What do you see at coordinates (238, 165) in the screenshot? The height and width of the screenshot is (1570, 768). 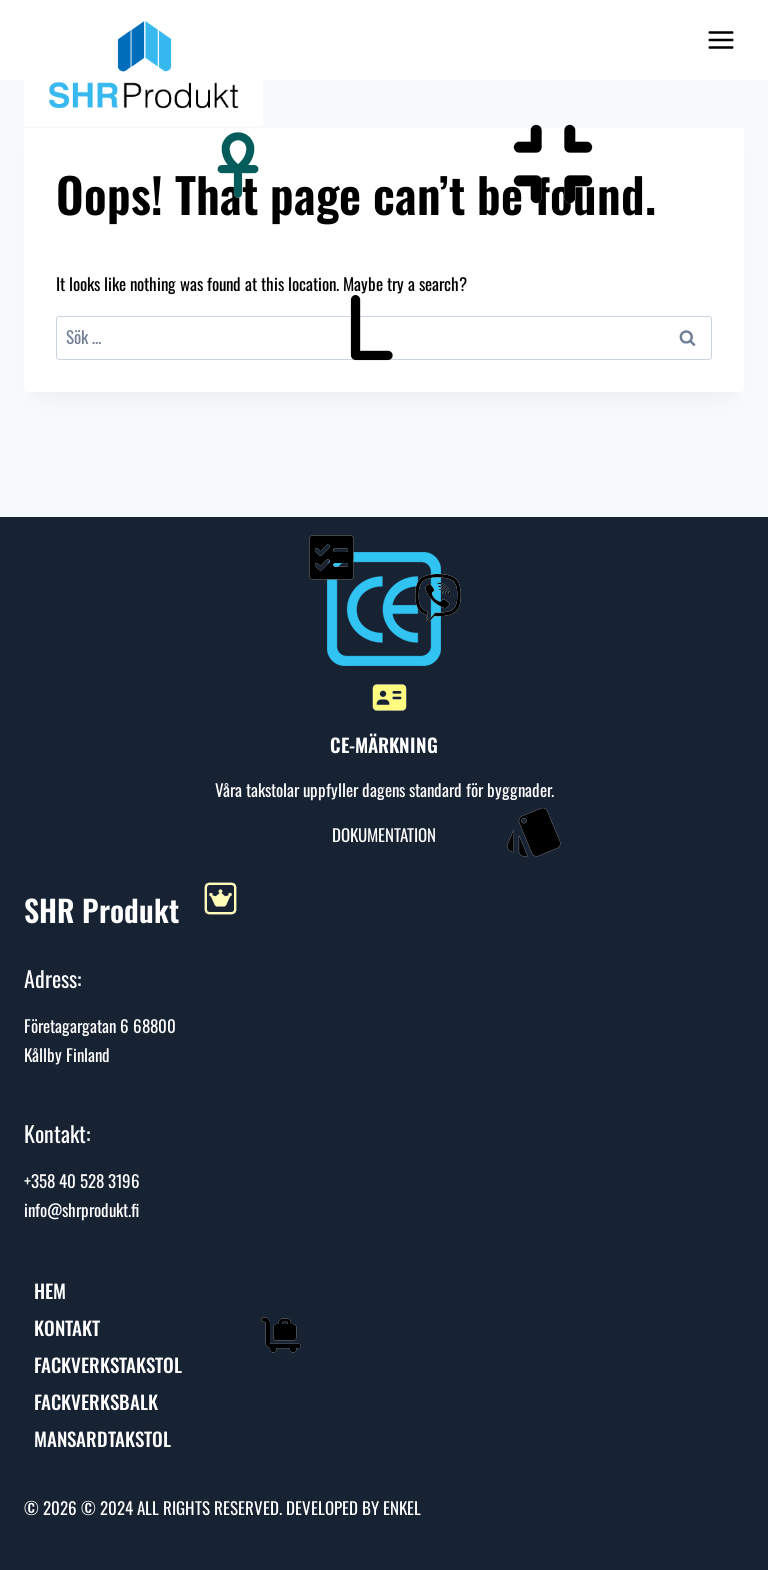 I see `indicates egyptian or ancient history content` at bounding box center [238, 165].